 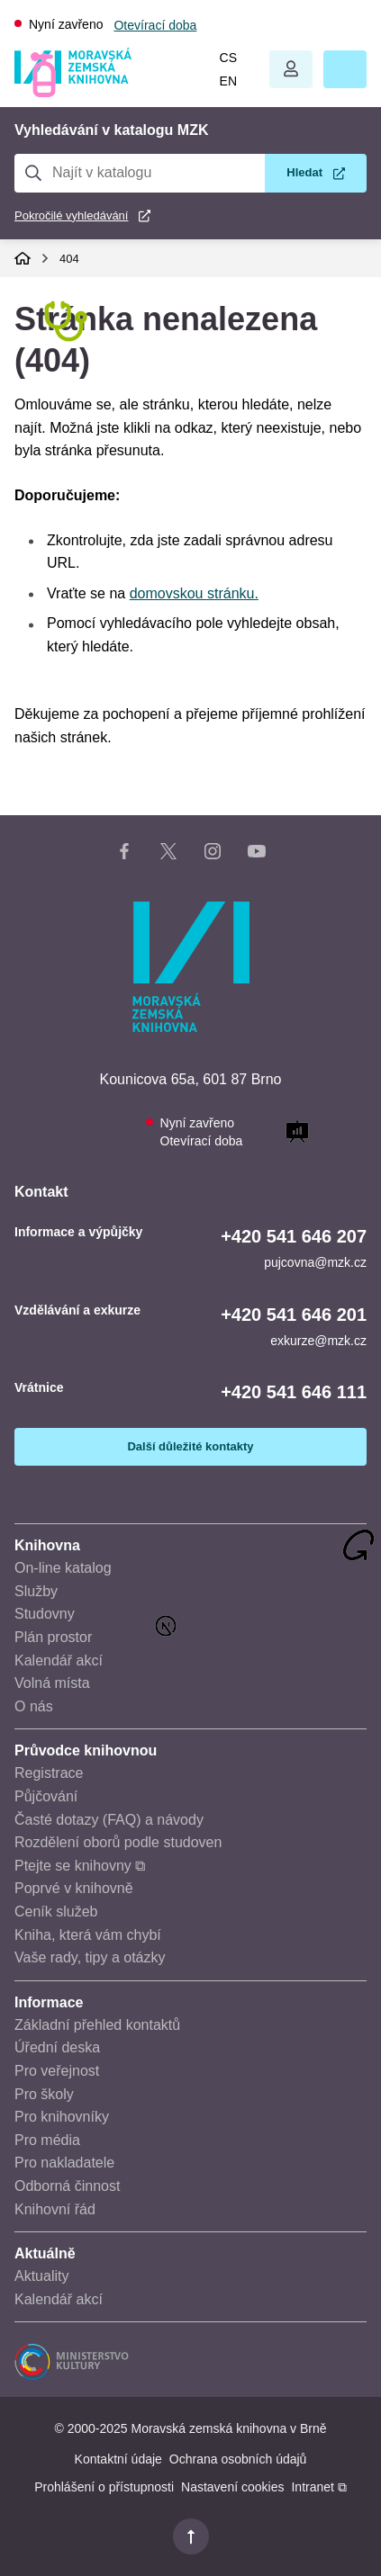 What do you see at coordinates (358, 1545) in the screenshot?
I see `rotate object 360 degrees` at bounding box center [358, 1545].